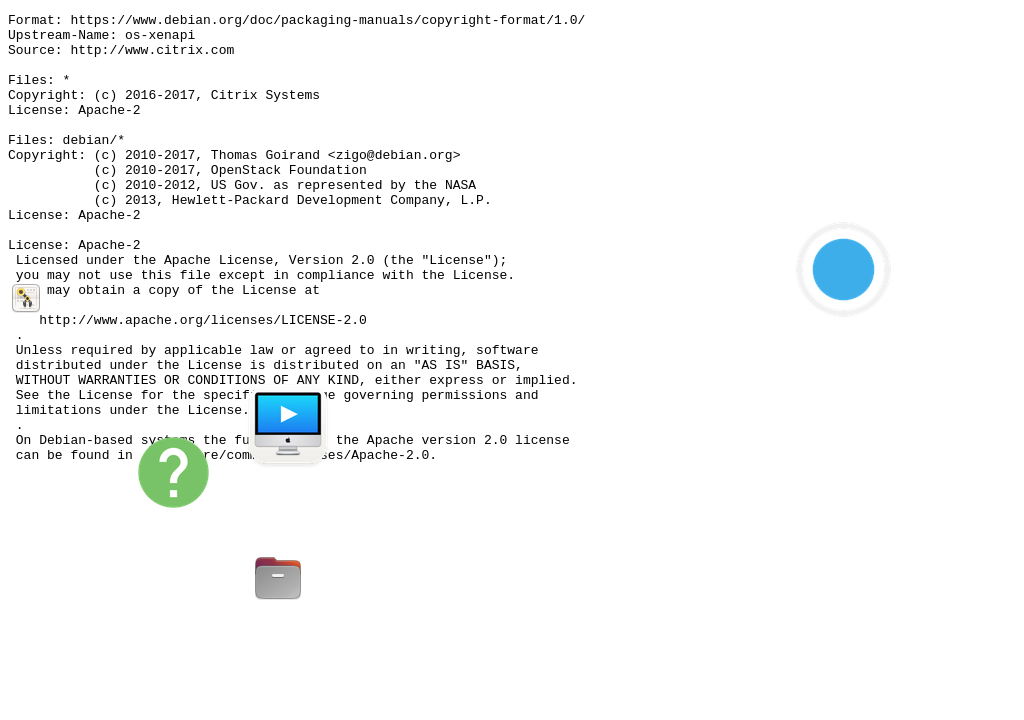 This screenshot has width=1024, height=720. What do you see at coordinates (278, 578) in the screenshot?
I see `open the file manager application` at bounding box center [278, 578].